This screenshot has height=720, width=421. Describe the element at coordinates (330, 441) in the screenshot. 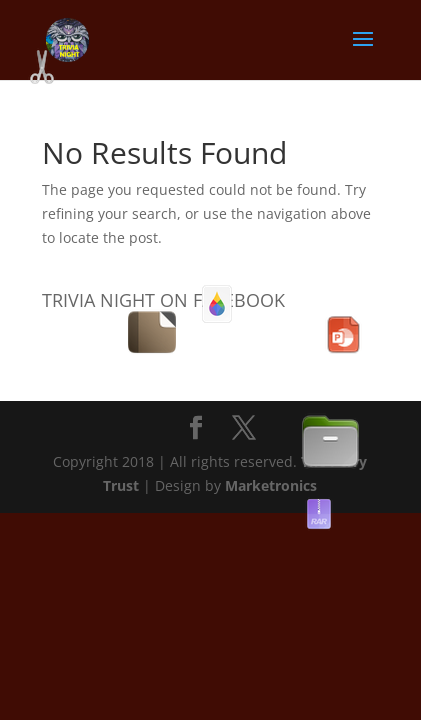

I see `open the file manager application` at that location.